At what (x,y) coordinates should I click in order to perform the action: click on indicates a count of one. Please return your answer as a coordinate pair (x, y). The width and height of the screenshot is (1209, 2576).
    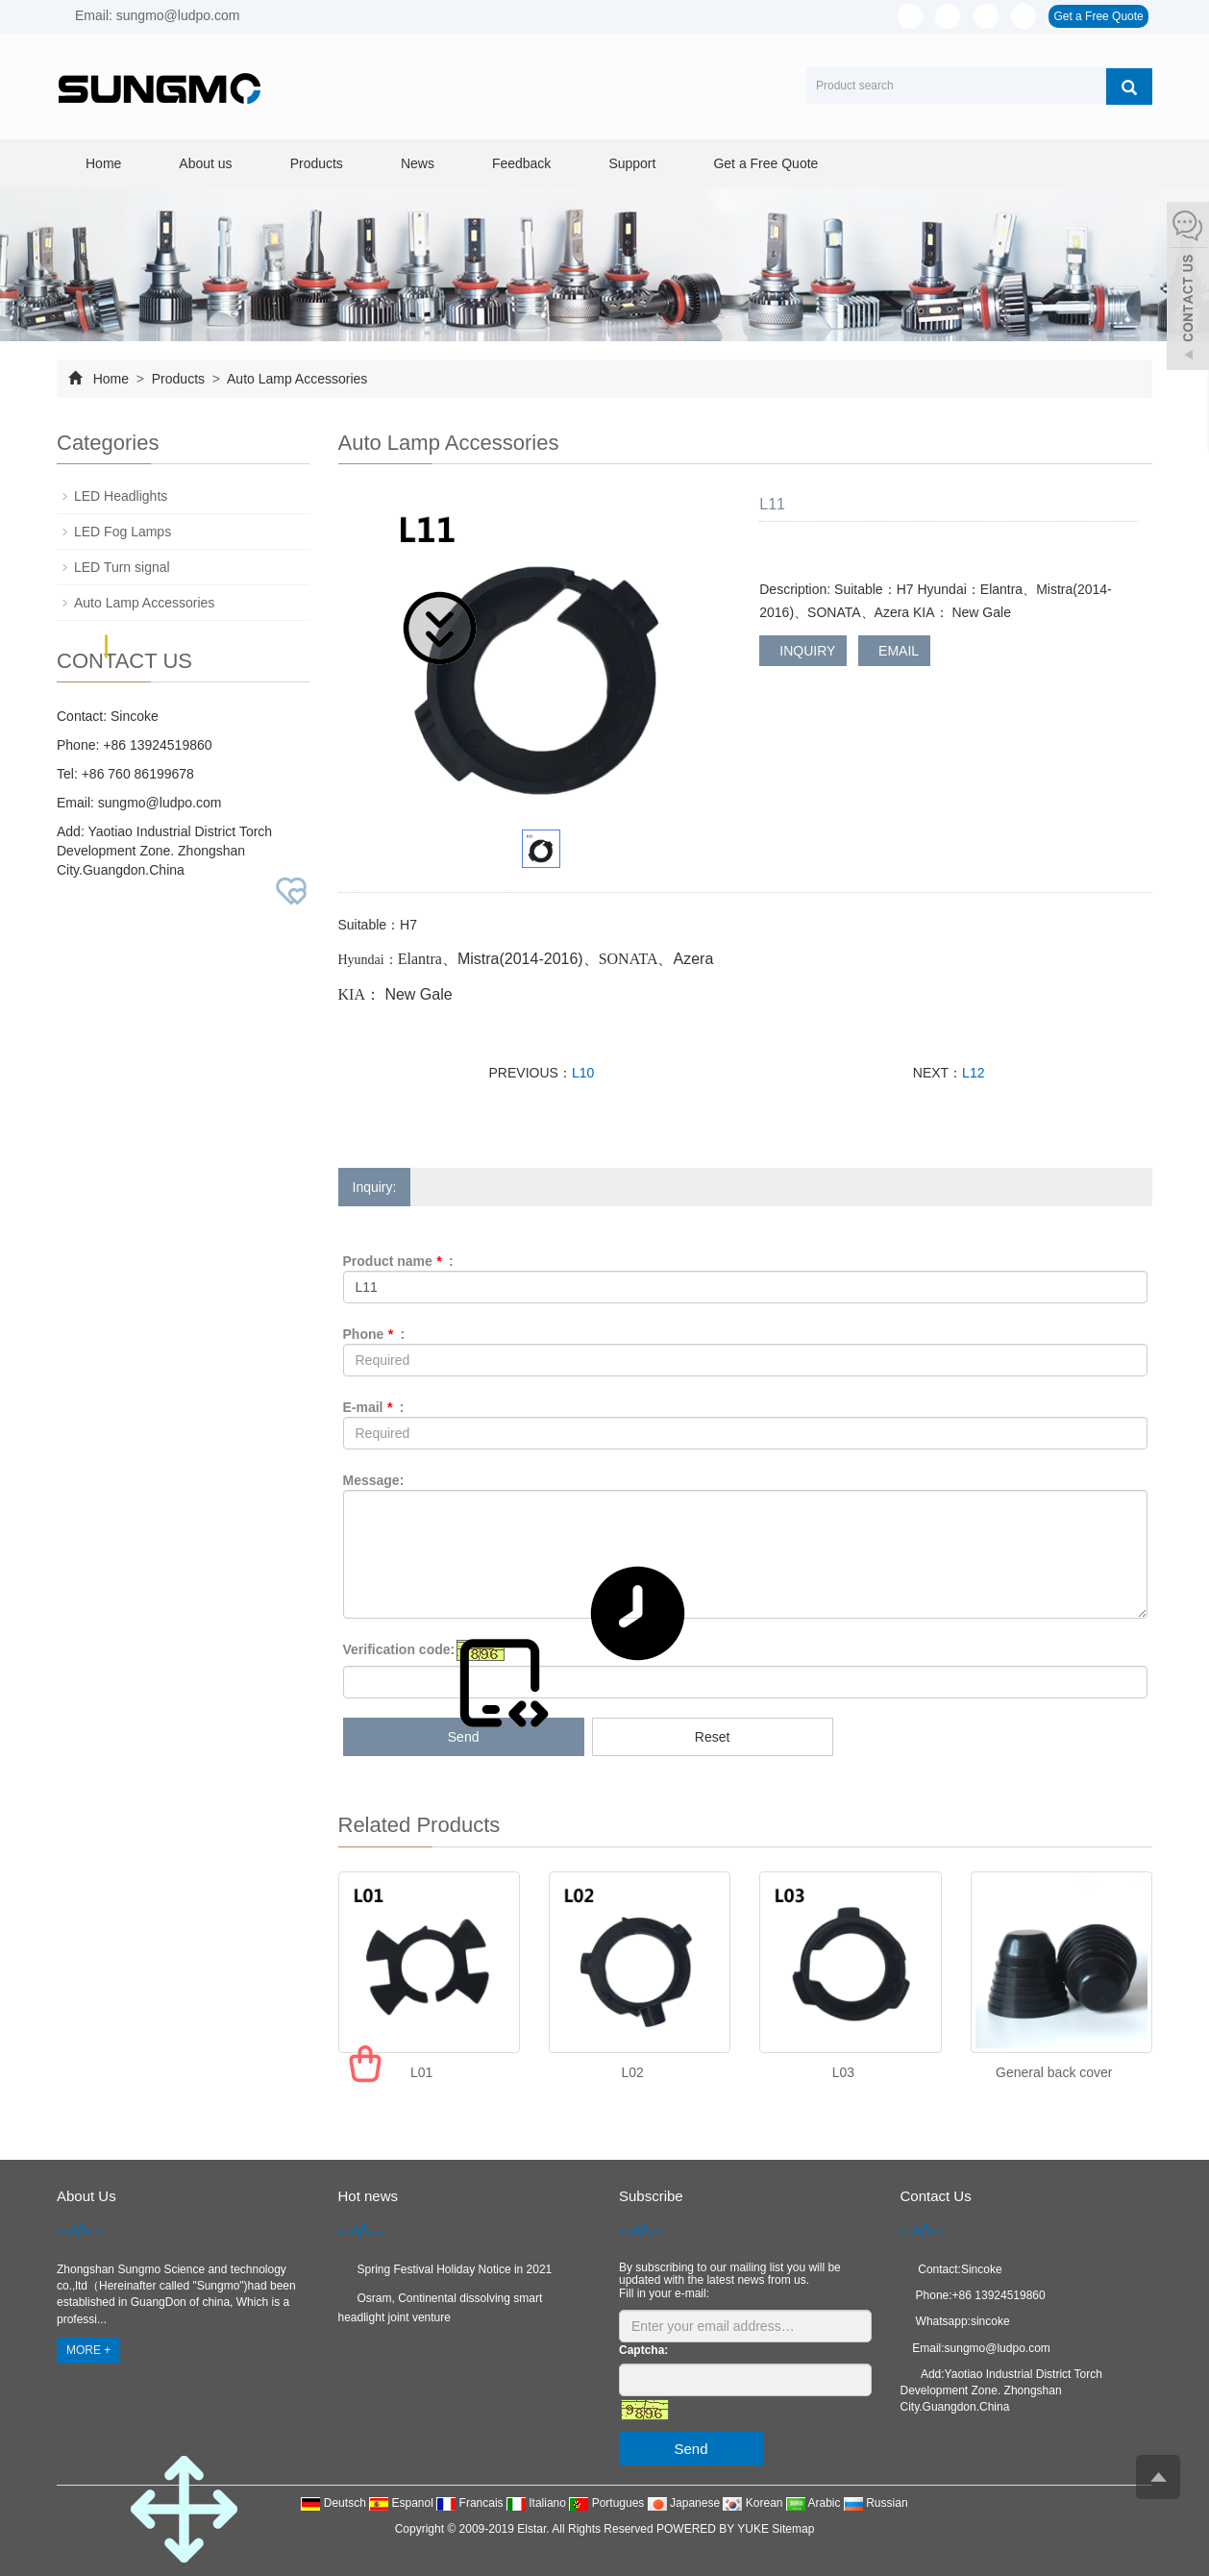
    Looking at the image, I should click on (116, 646).